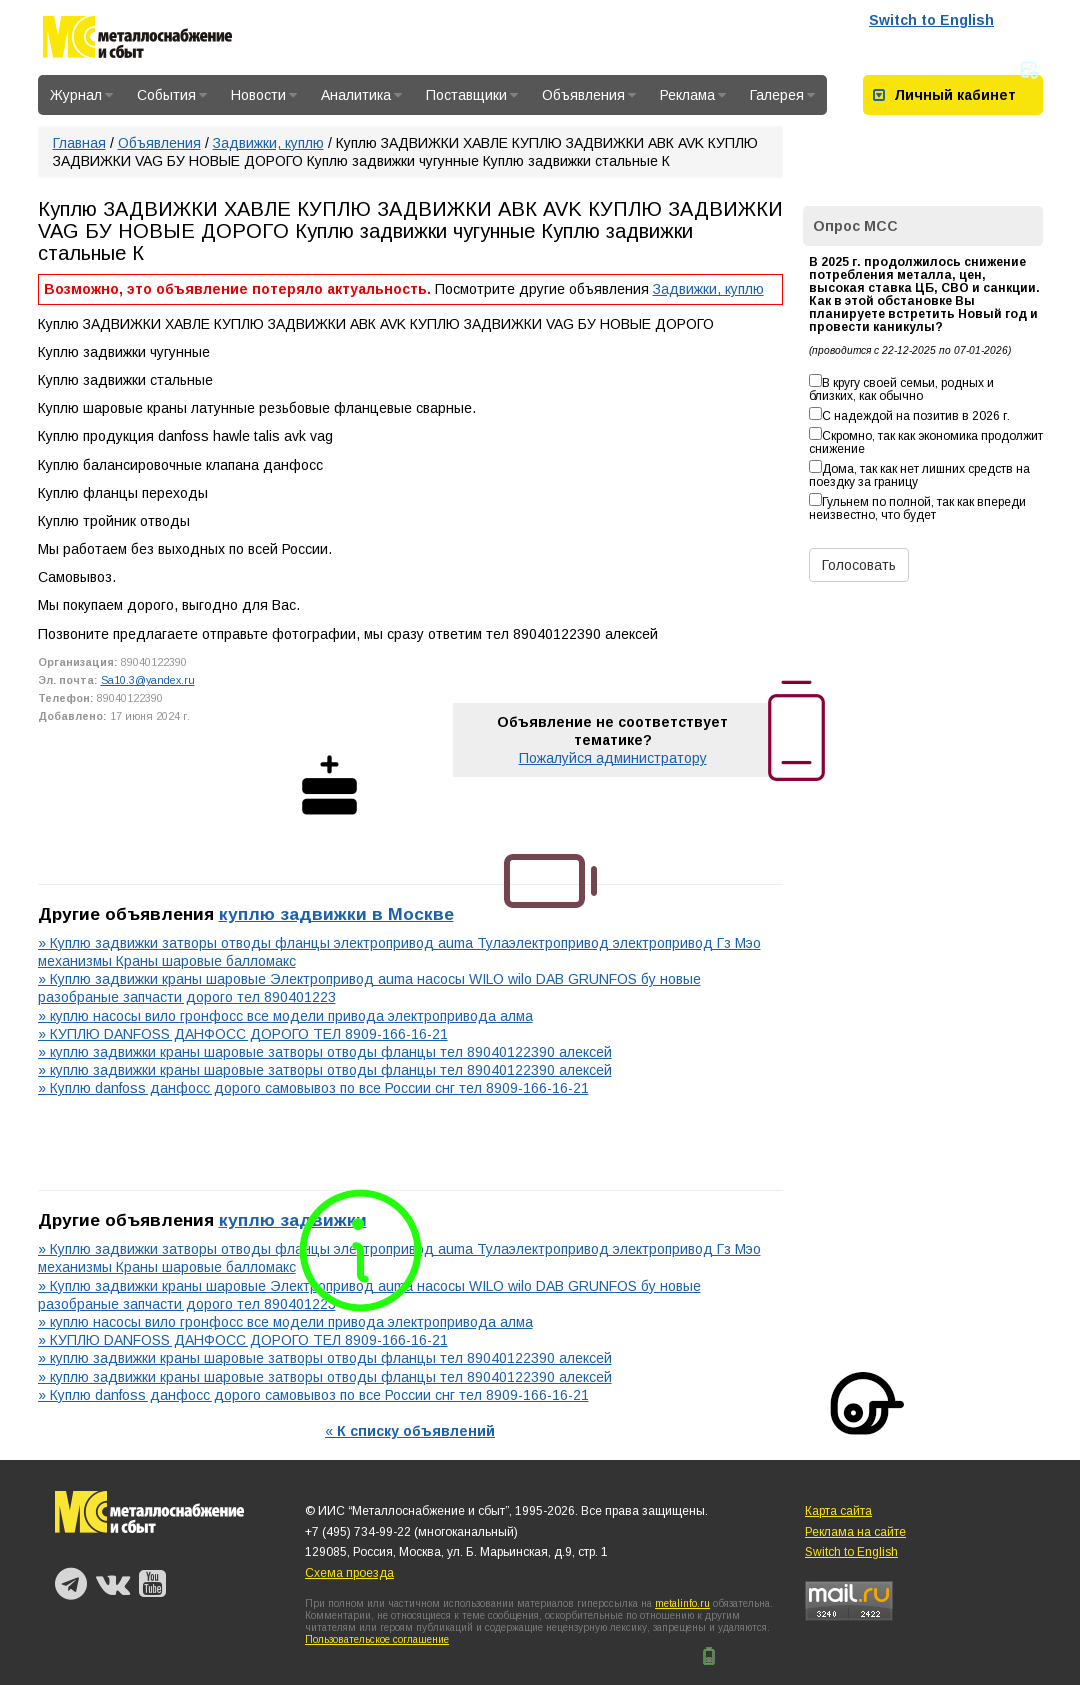  What do you see at coordinates (796, 732) in the screenshot?
I see `indicates low battery status` at bounding box center [796, 732].